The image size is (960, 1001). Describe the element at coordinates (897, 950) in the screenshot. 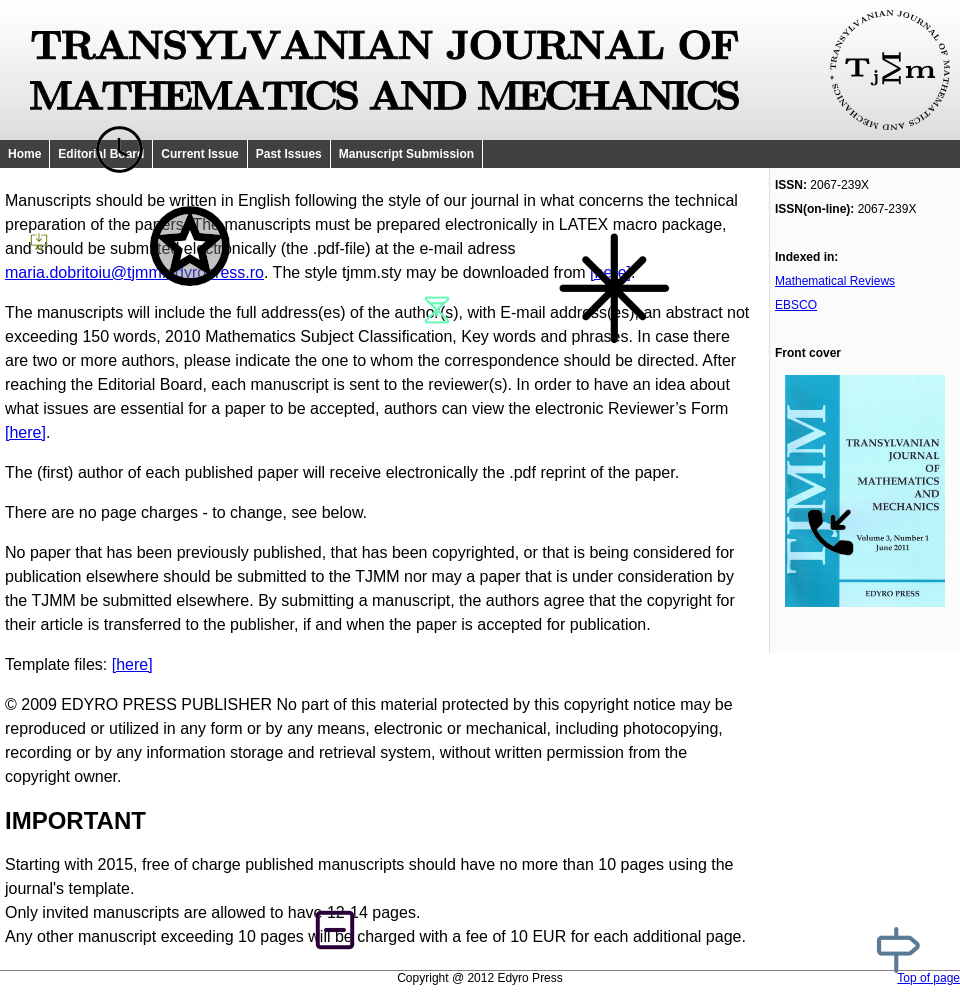

I see `view project milestones` at that location.